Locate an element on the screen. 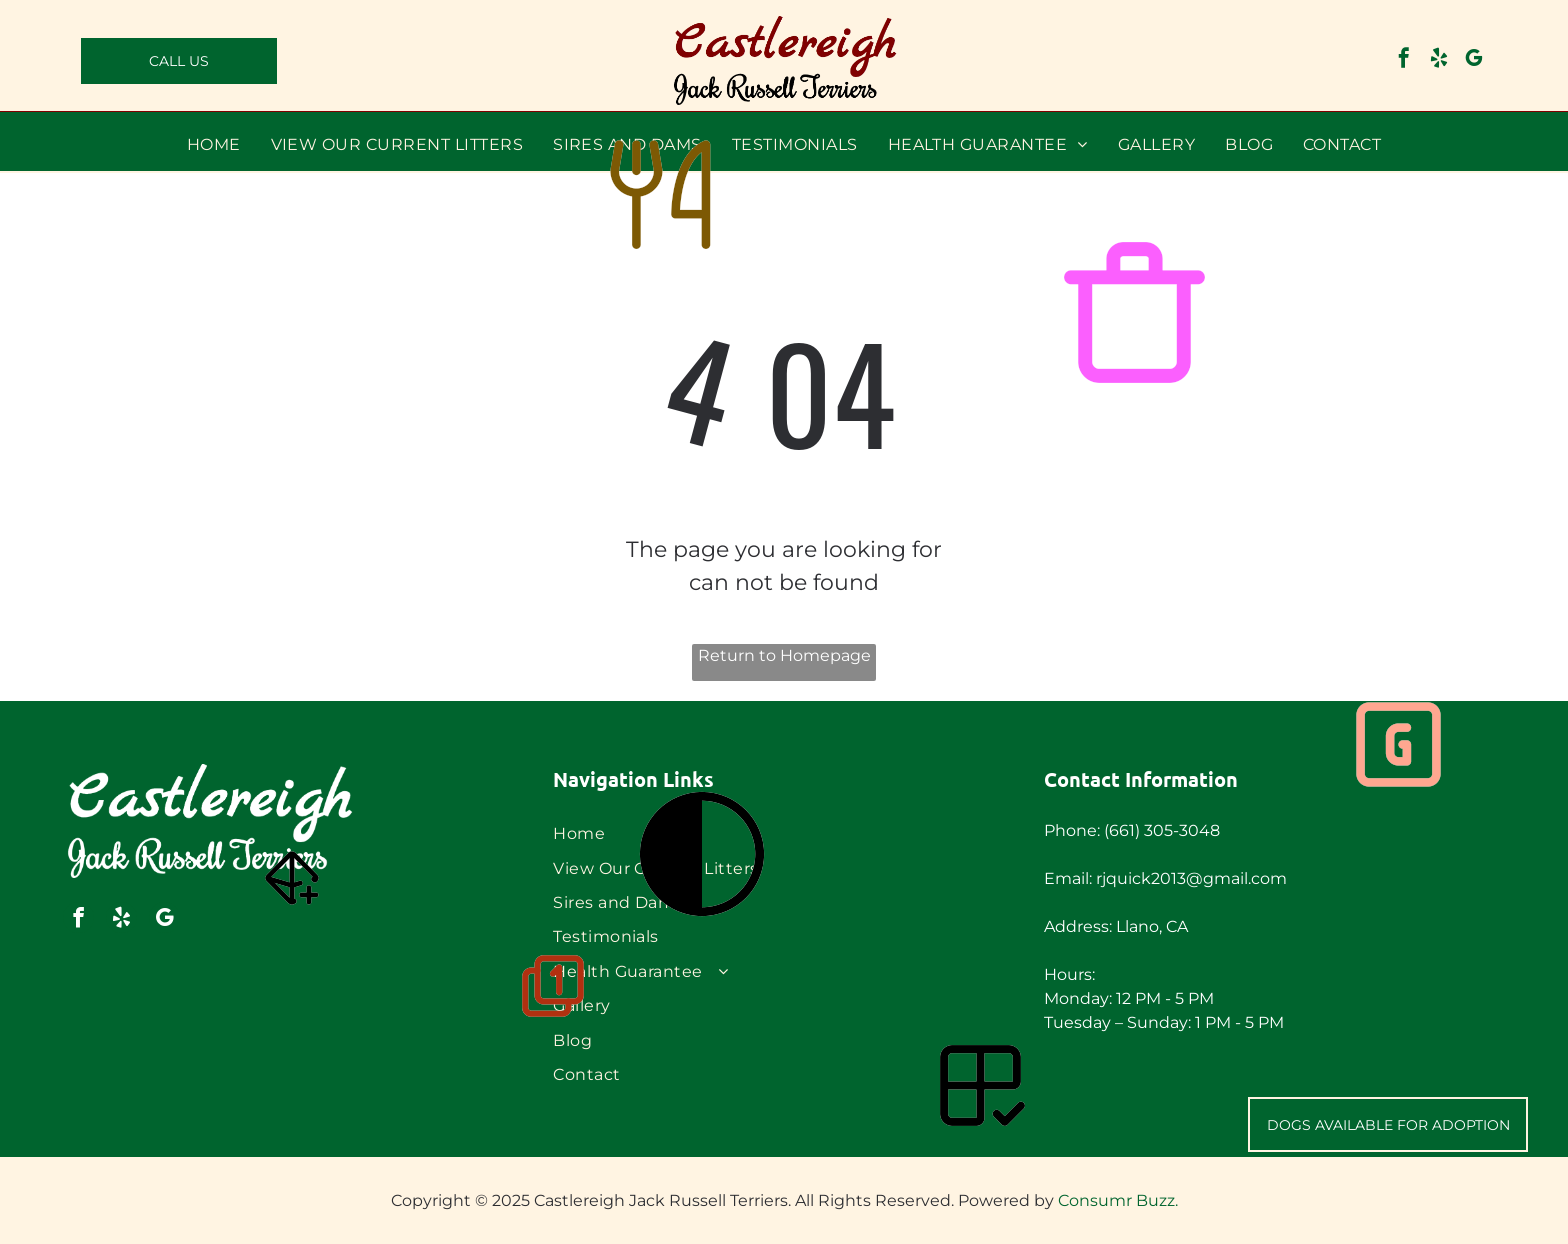 The image size is (1568, 1244). adjust display contrast settings is located at coordinates (702, 854).